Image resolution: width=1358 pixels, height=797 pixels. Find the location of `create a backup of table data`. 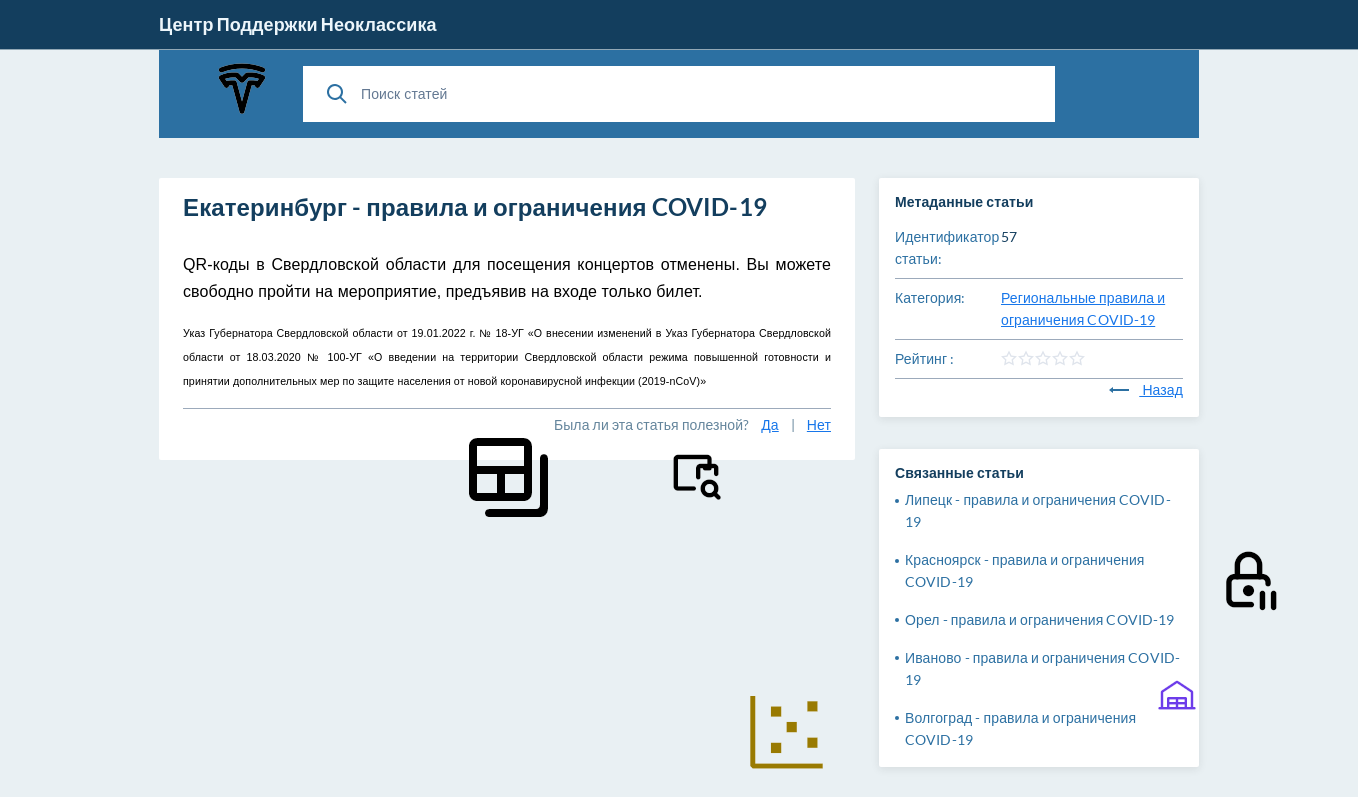

create a backup of table data is located at coordinates (508, 477).